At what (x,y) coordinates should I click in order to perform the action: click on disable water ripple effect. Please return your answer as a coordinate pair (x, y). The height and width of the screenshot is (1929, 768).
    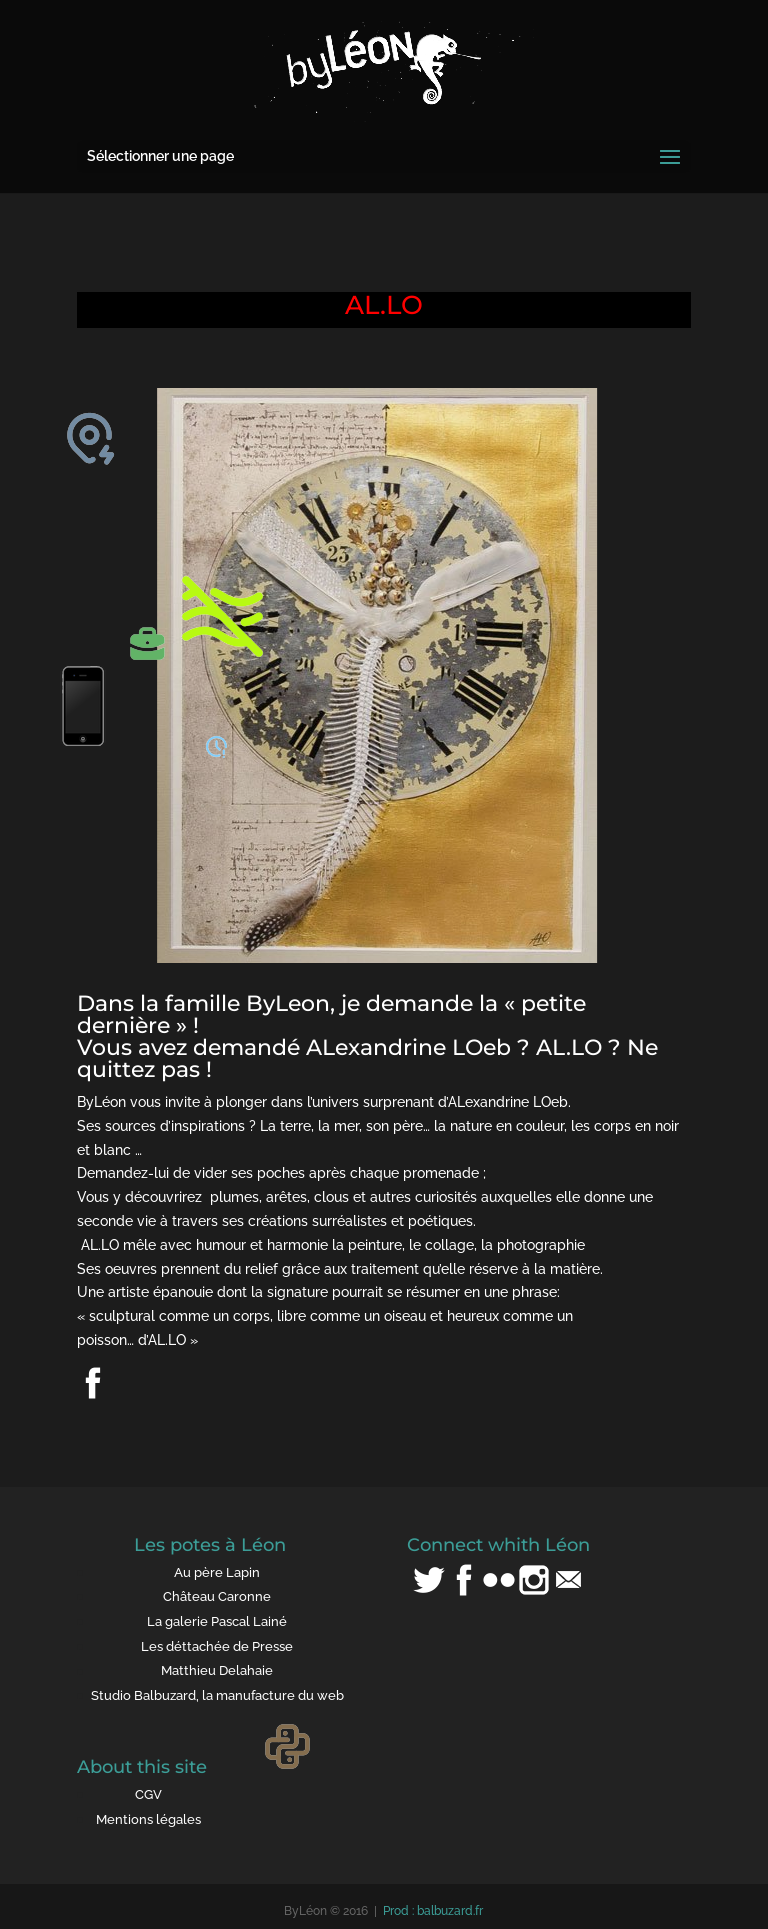
    Looking at the image, I should click on (222, 616).